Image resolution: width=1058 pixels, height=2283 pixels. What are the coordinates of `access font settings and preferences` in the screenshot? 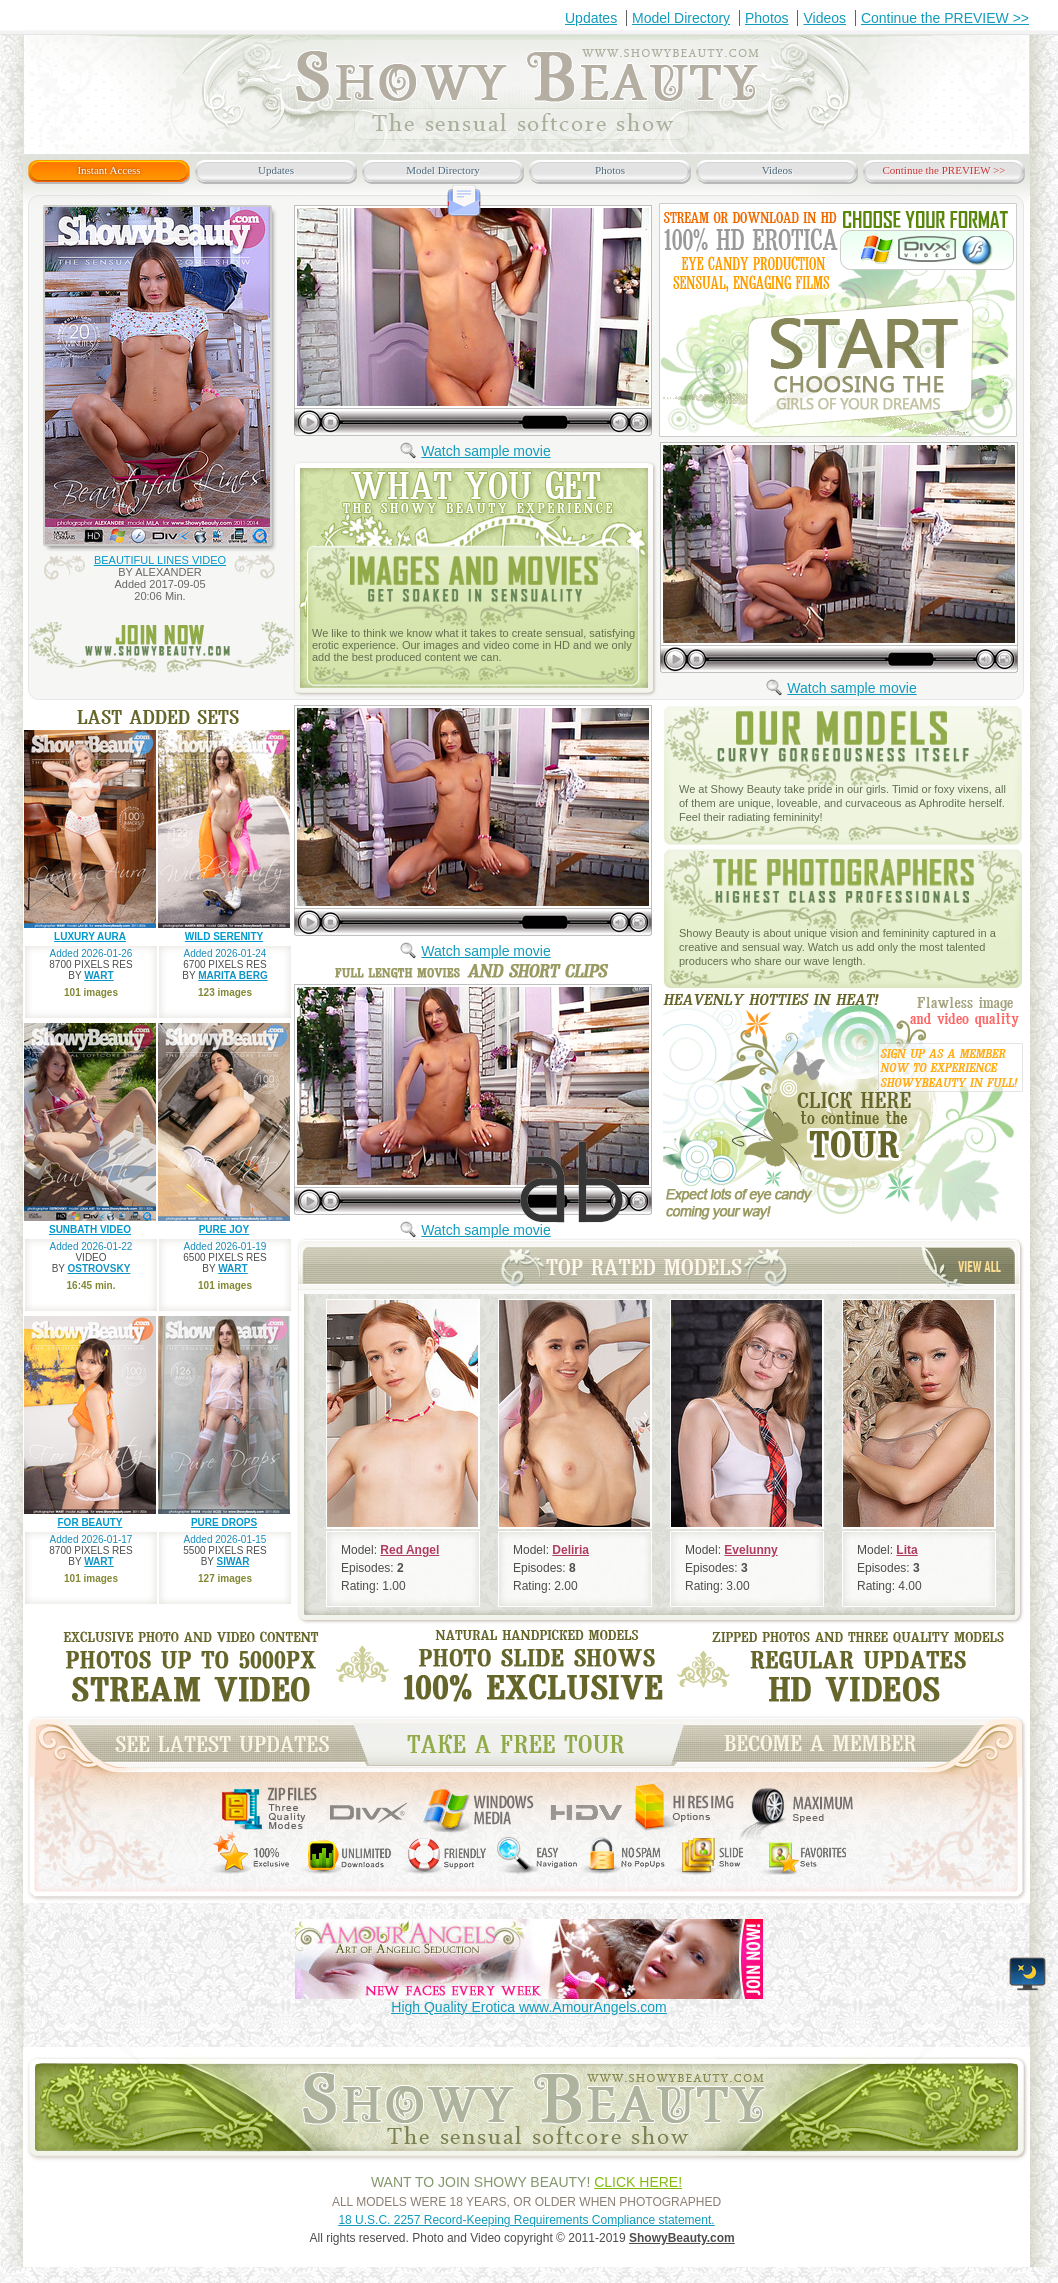 It's located at (571, 1185).